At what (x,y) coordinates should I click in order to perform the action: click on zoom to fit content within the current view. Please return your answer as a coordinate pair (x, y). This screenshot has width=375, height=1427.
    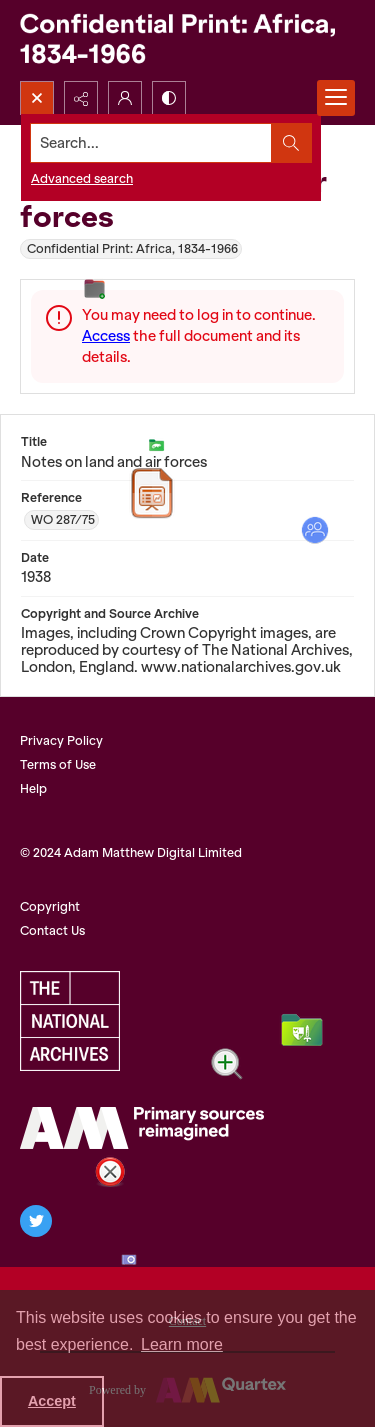
    Looking at the image, I should click on (227, 1064).